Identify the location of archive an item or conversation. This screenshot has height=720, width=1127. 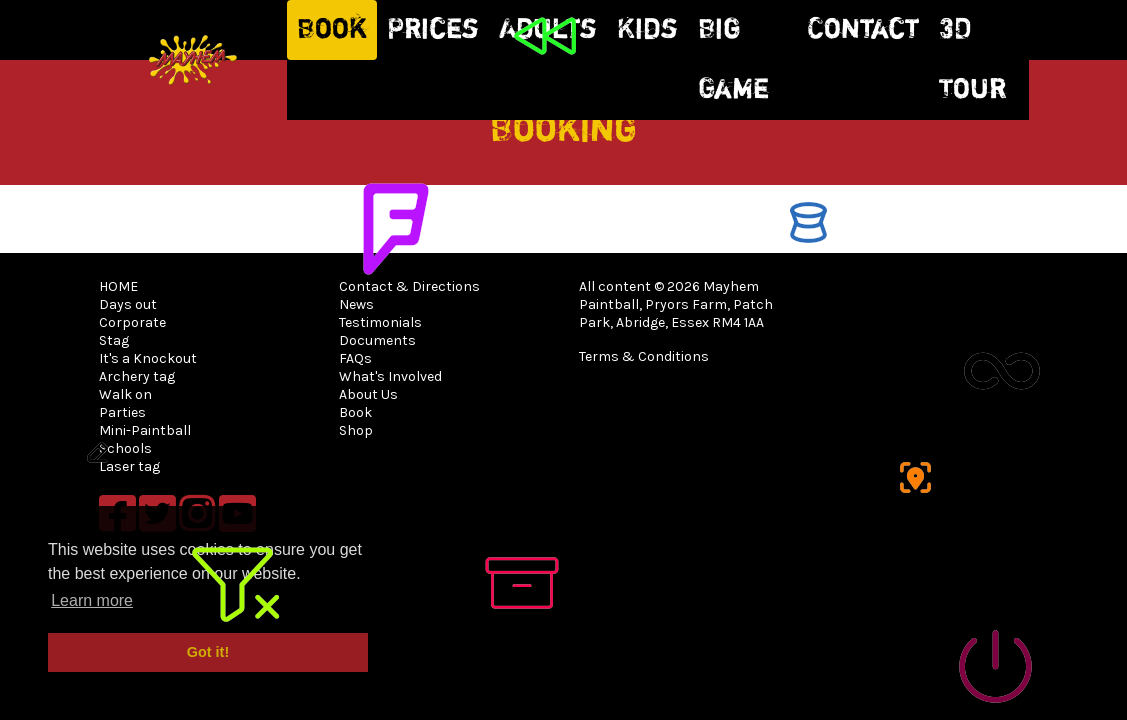
(522, 583).